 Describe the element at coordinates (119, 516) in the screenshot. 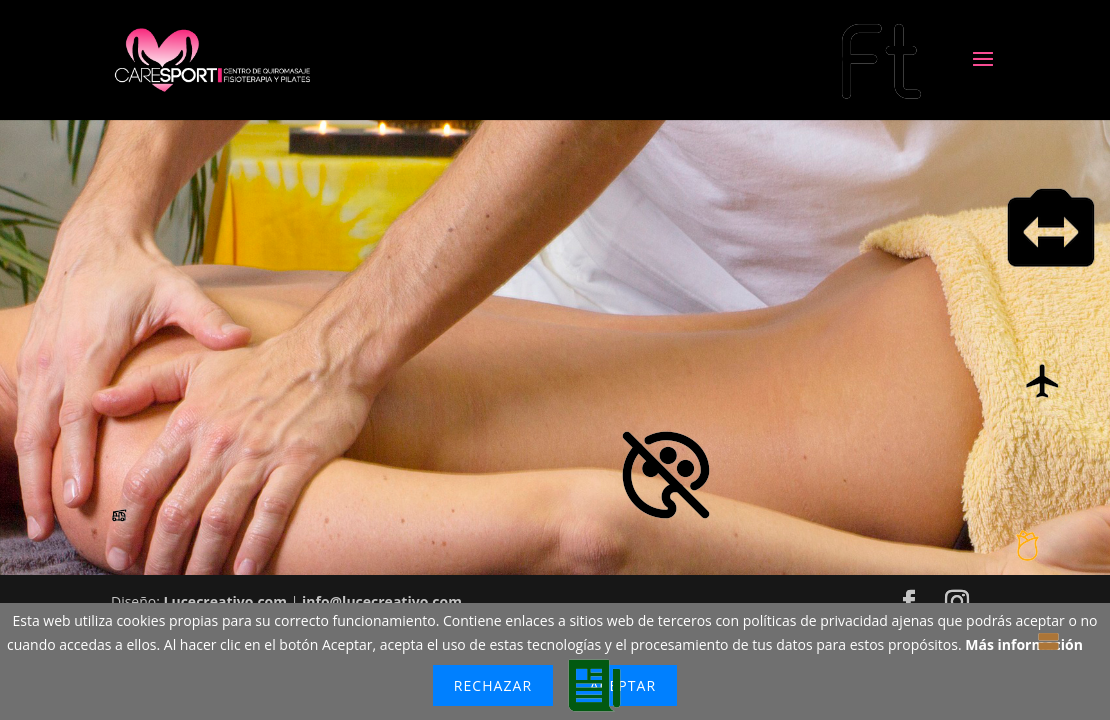

I see `request a tow truck service` at that location.